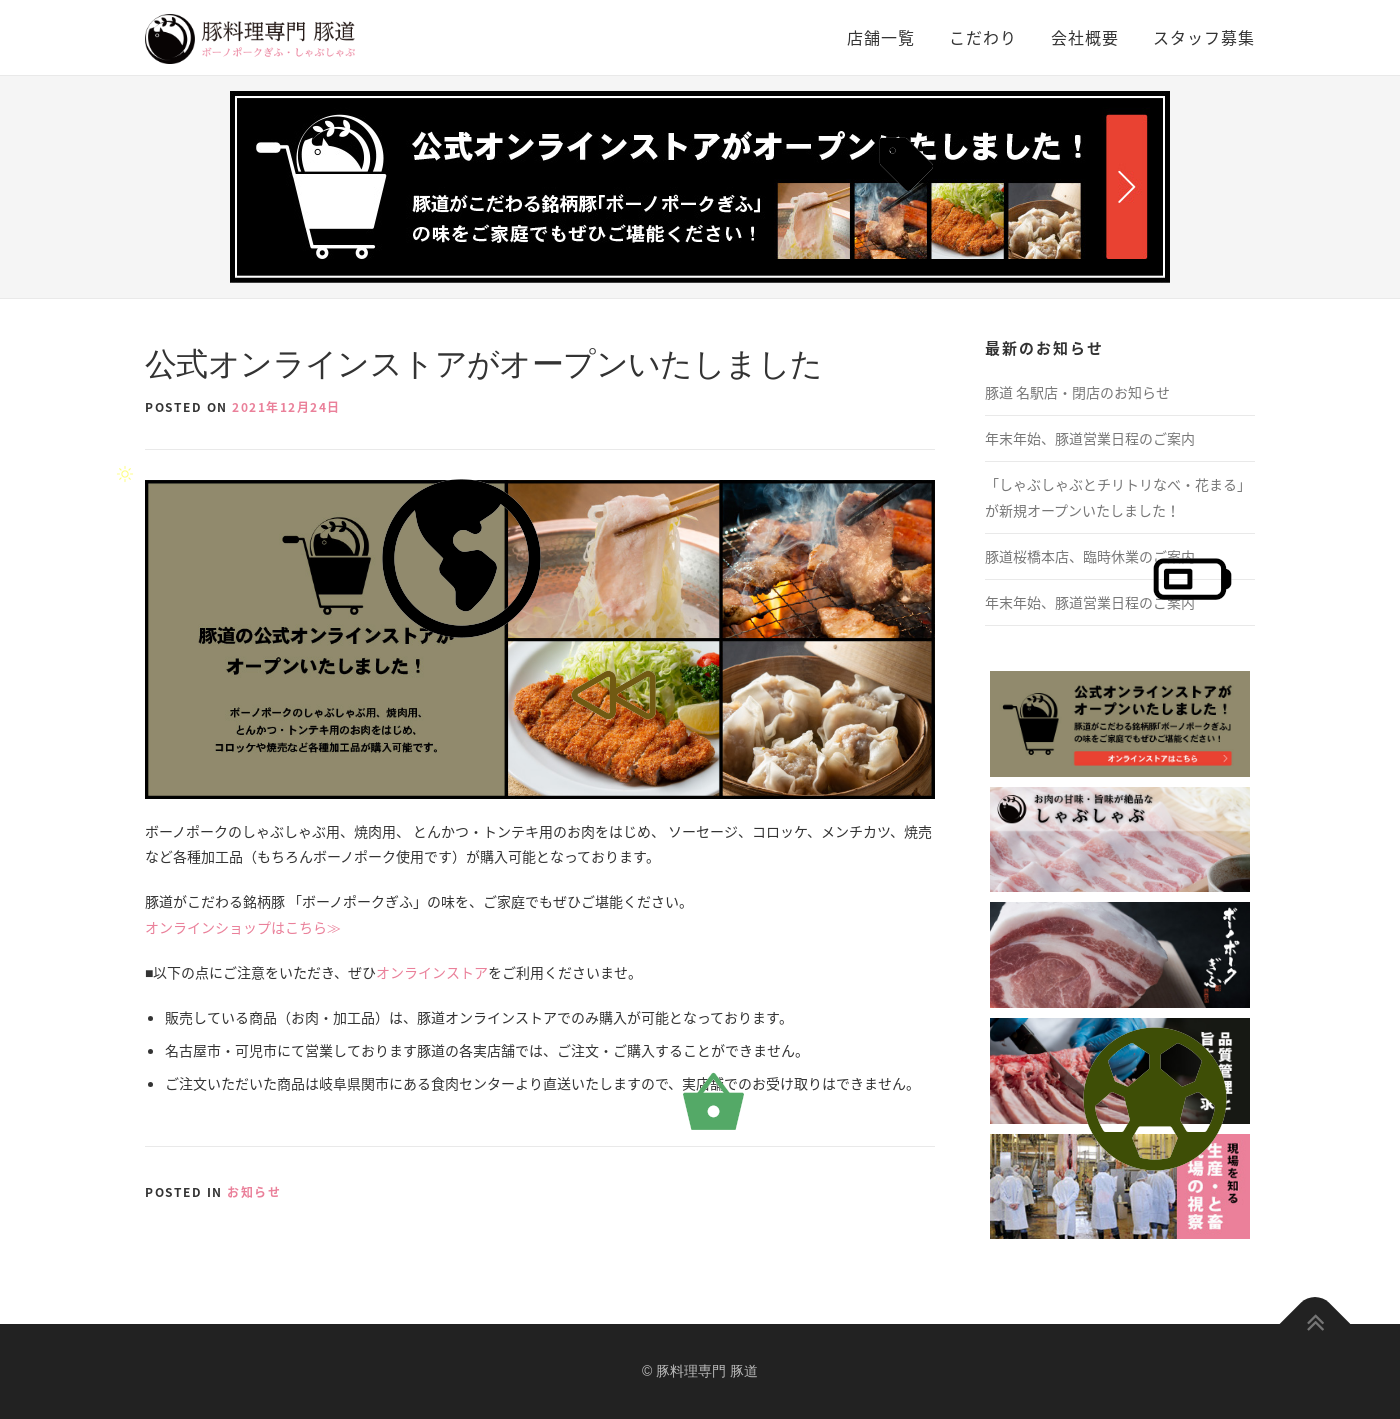 The height and width of the screenshot is (1419, 1400). What do you see at coordinates (461, 558) in the screenshot?
I see `view region or language settings` at bounding box center [461, 558].